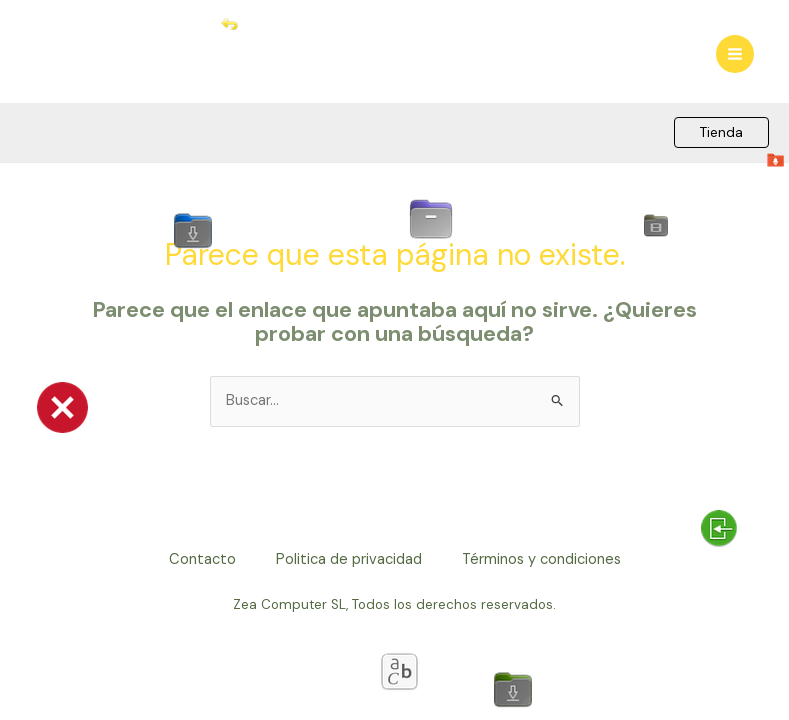 The image size is (789, 720). I want to click on open the font viewer application, so click(399, 671).